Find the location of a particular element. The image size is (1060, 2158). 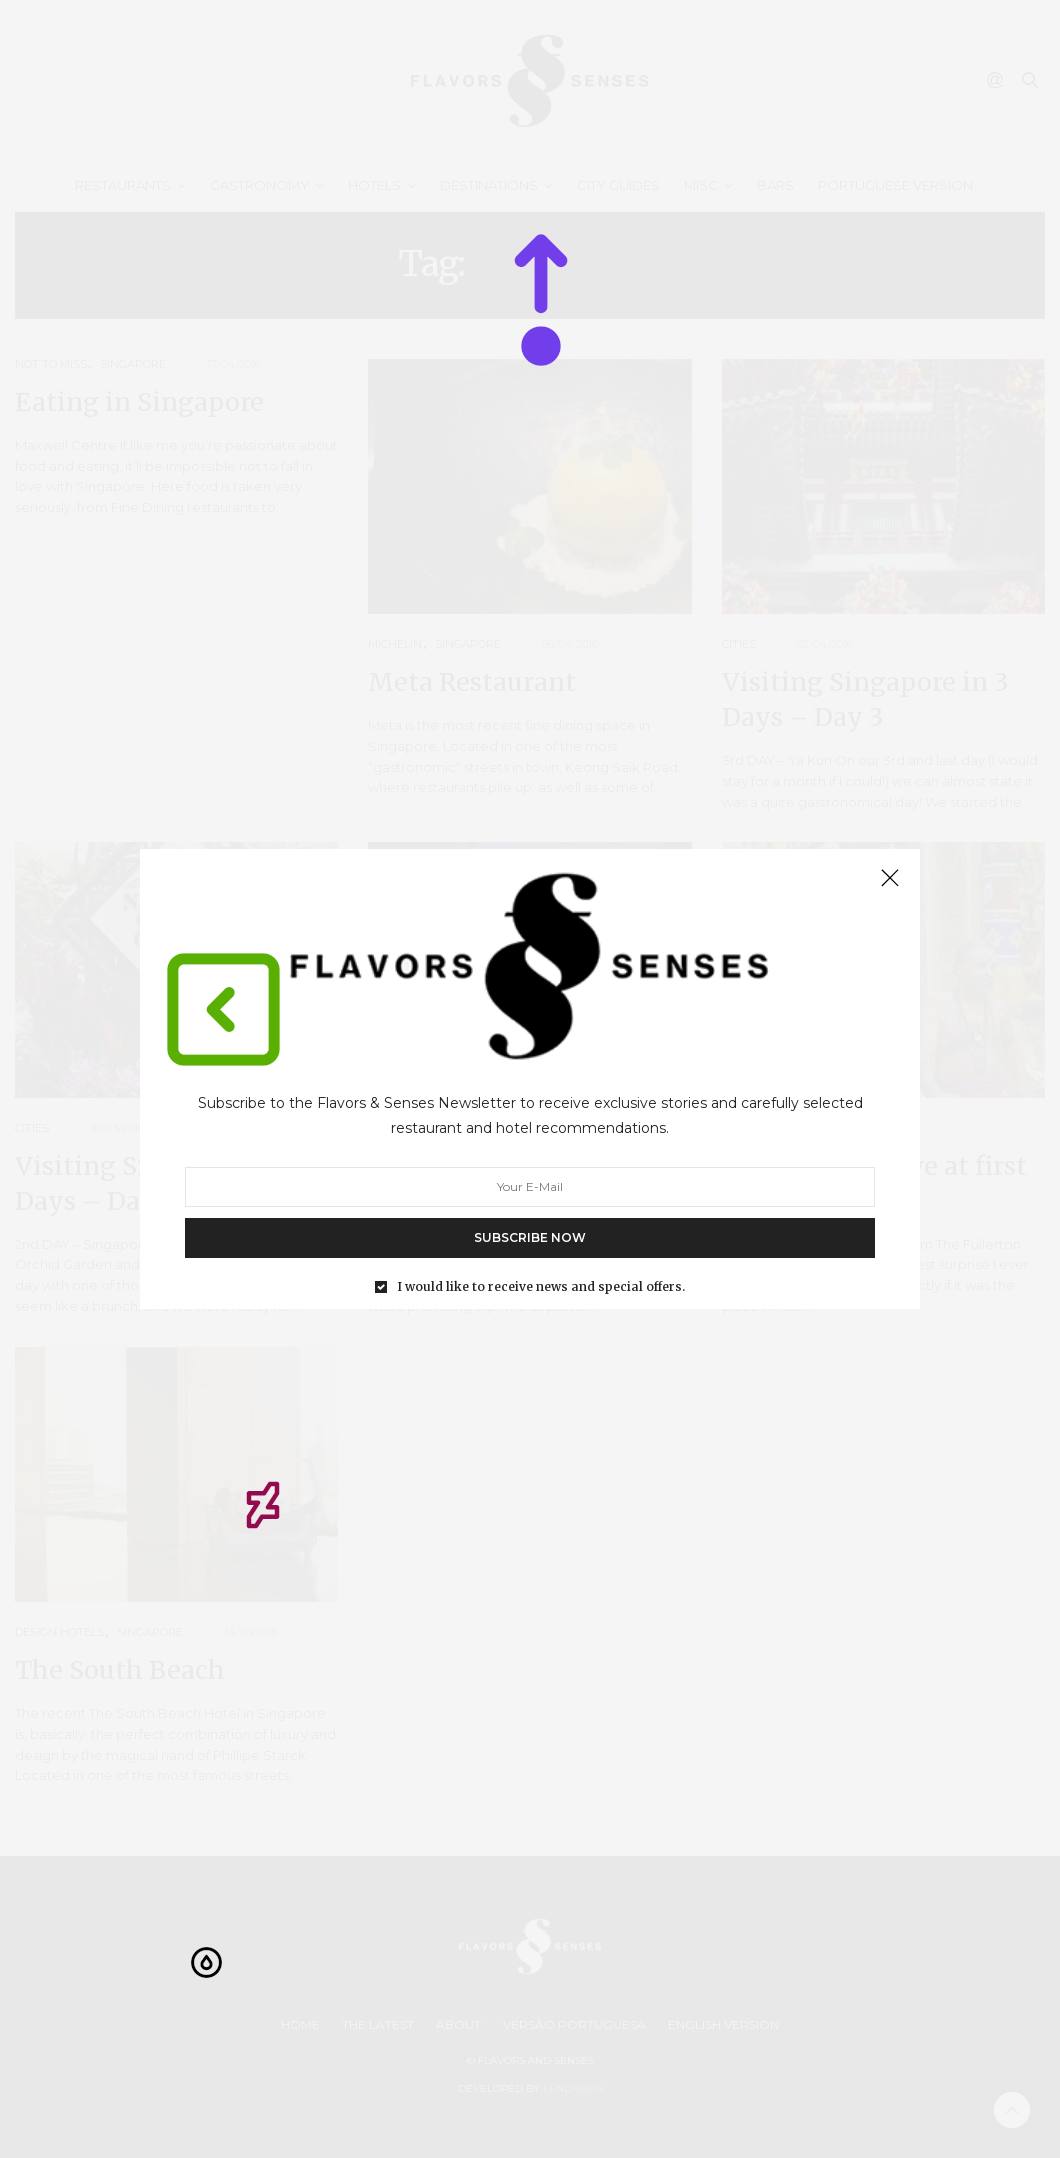

navigate to the previous page or screen is located at coordinates (223, 1009).